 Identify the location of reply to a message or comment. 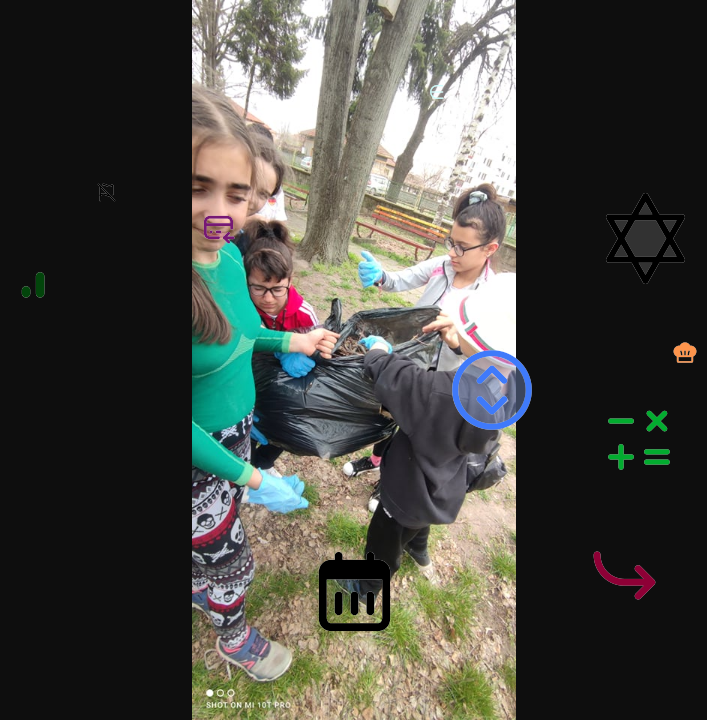
(624, 575).